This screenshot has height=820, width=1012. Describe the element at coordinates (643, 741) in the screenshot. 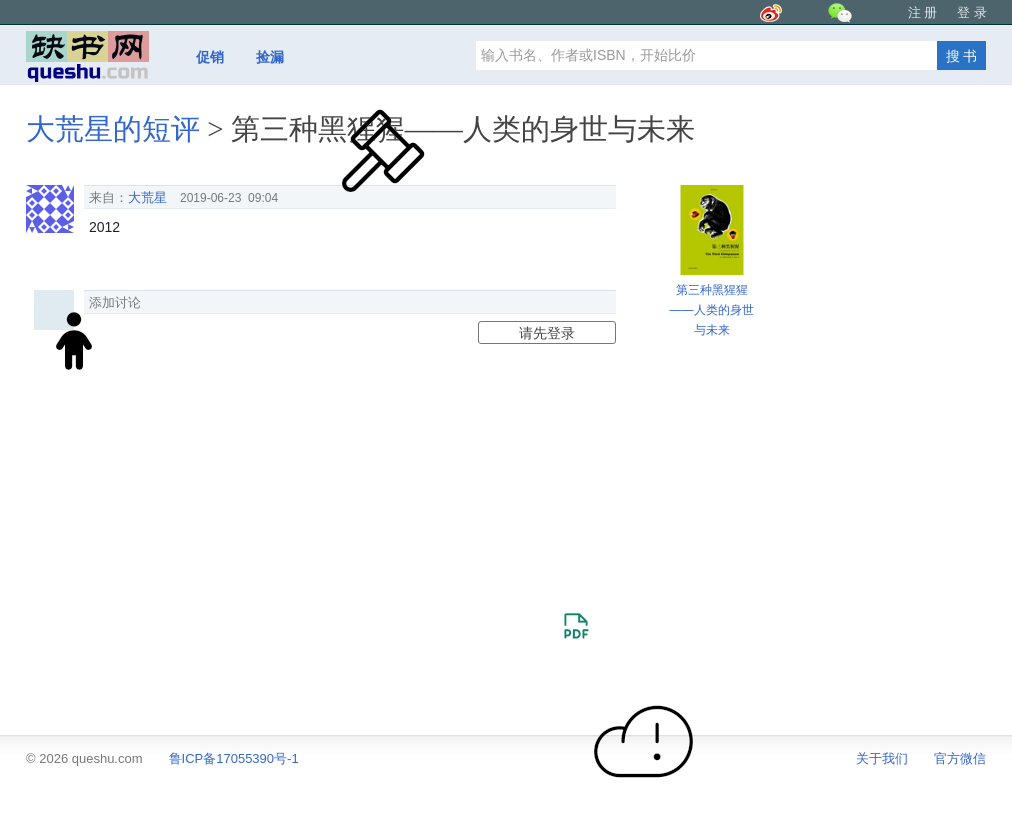

I see `cloud storage warning or alert` at that location.